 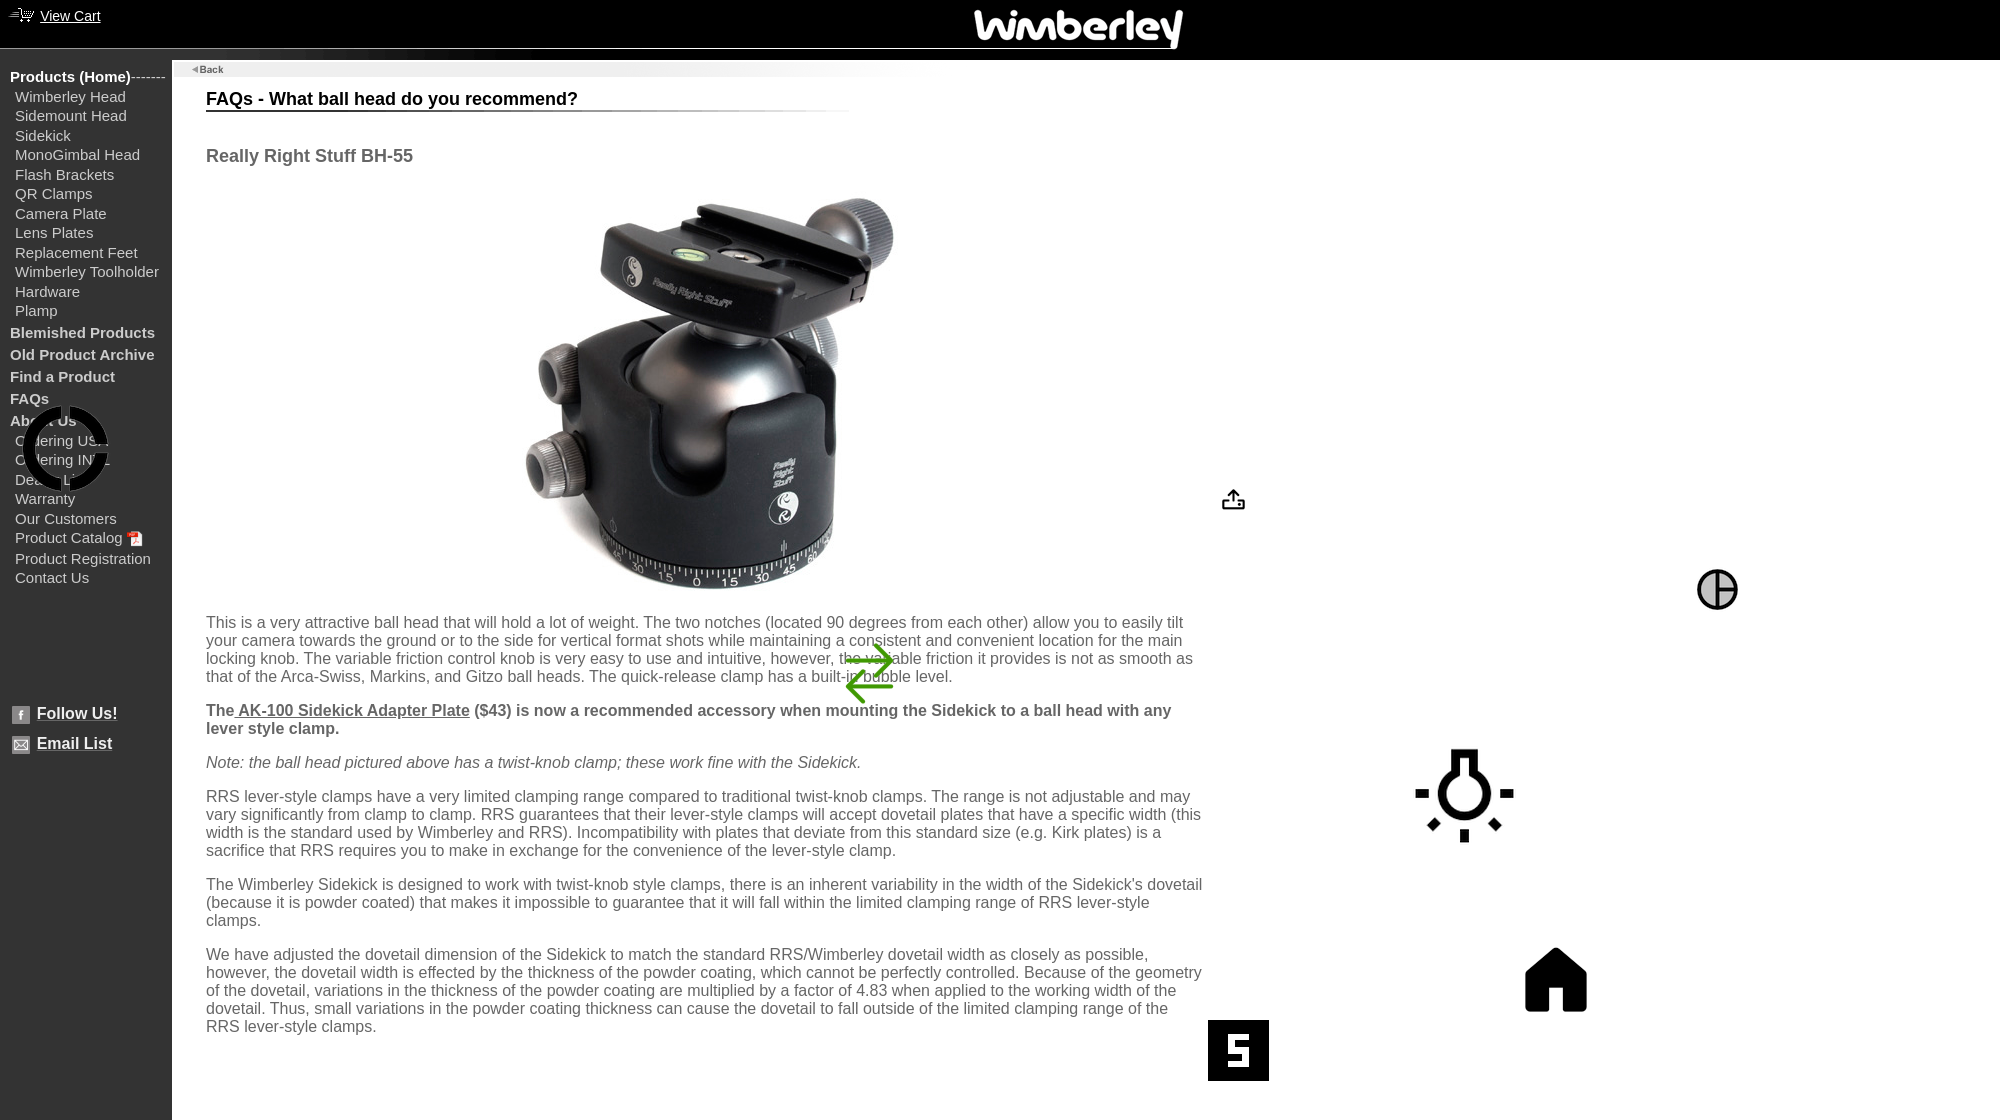 What do you see at coordinates (1464, 793) in the screenshot?
I see `adjust incandescent light settings` at bounding box center [1464, 793].